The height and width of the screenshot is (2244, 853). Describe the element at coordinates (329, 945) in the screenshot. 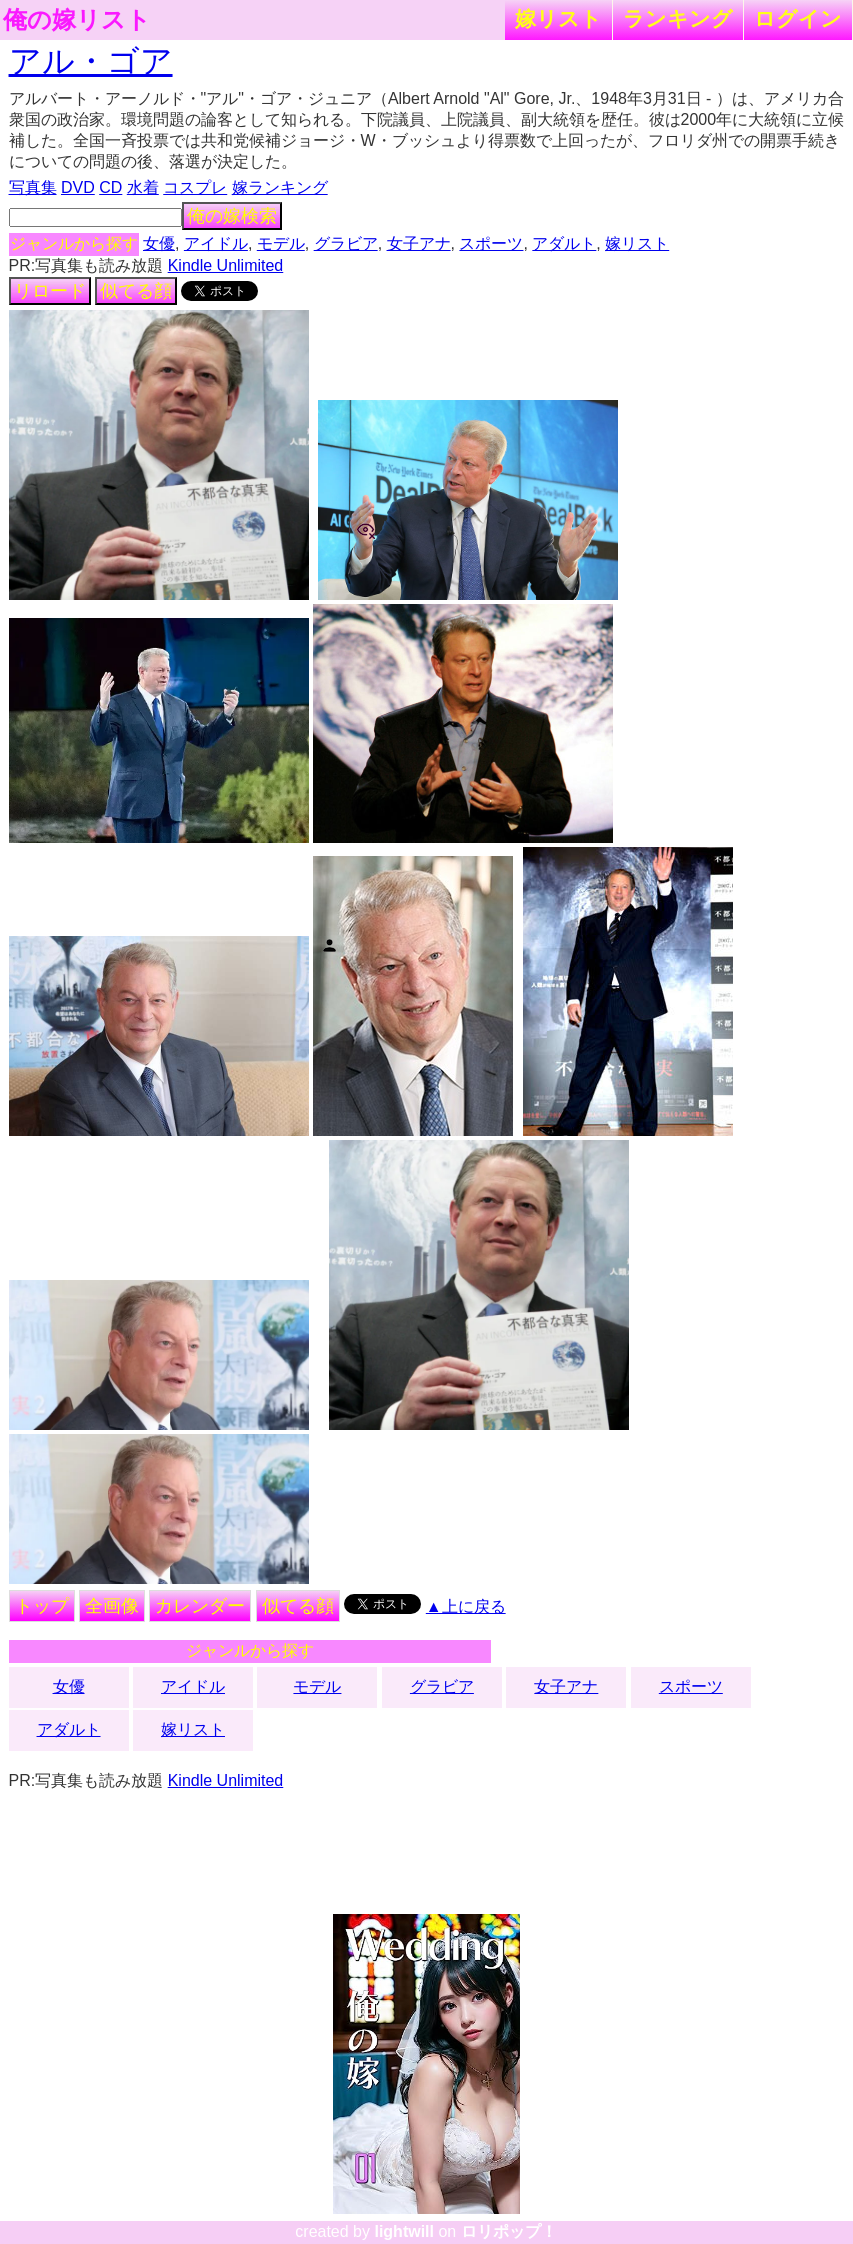

I see `view your profile` at that location.